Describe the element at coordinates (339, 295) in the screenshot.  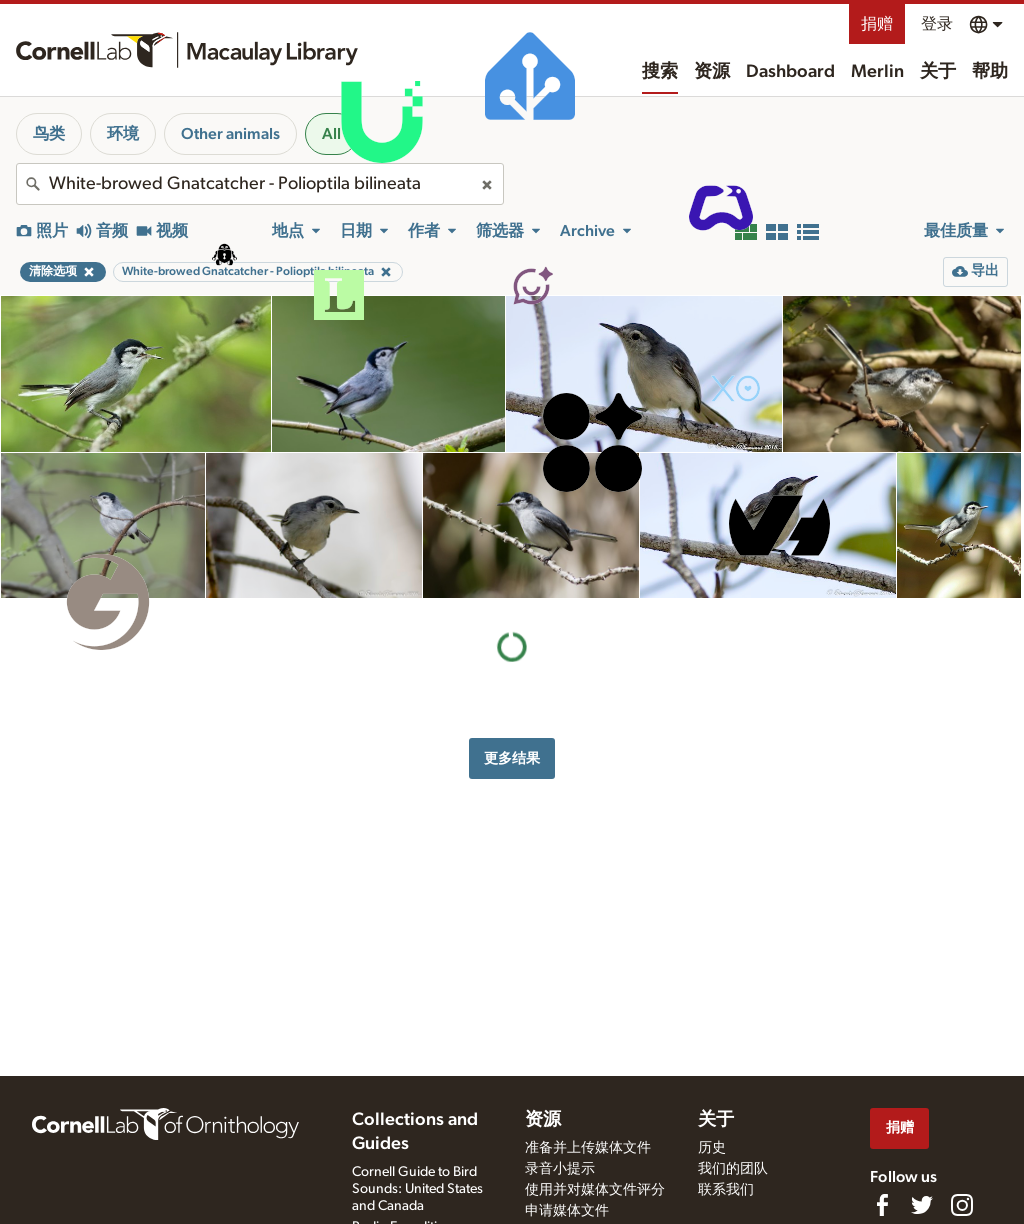
I see `visit the Lobsters link aggregation site` at that location.